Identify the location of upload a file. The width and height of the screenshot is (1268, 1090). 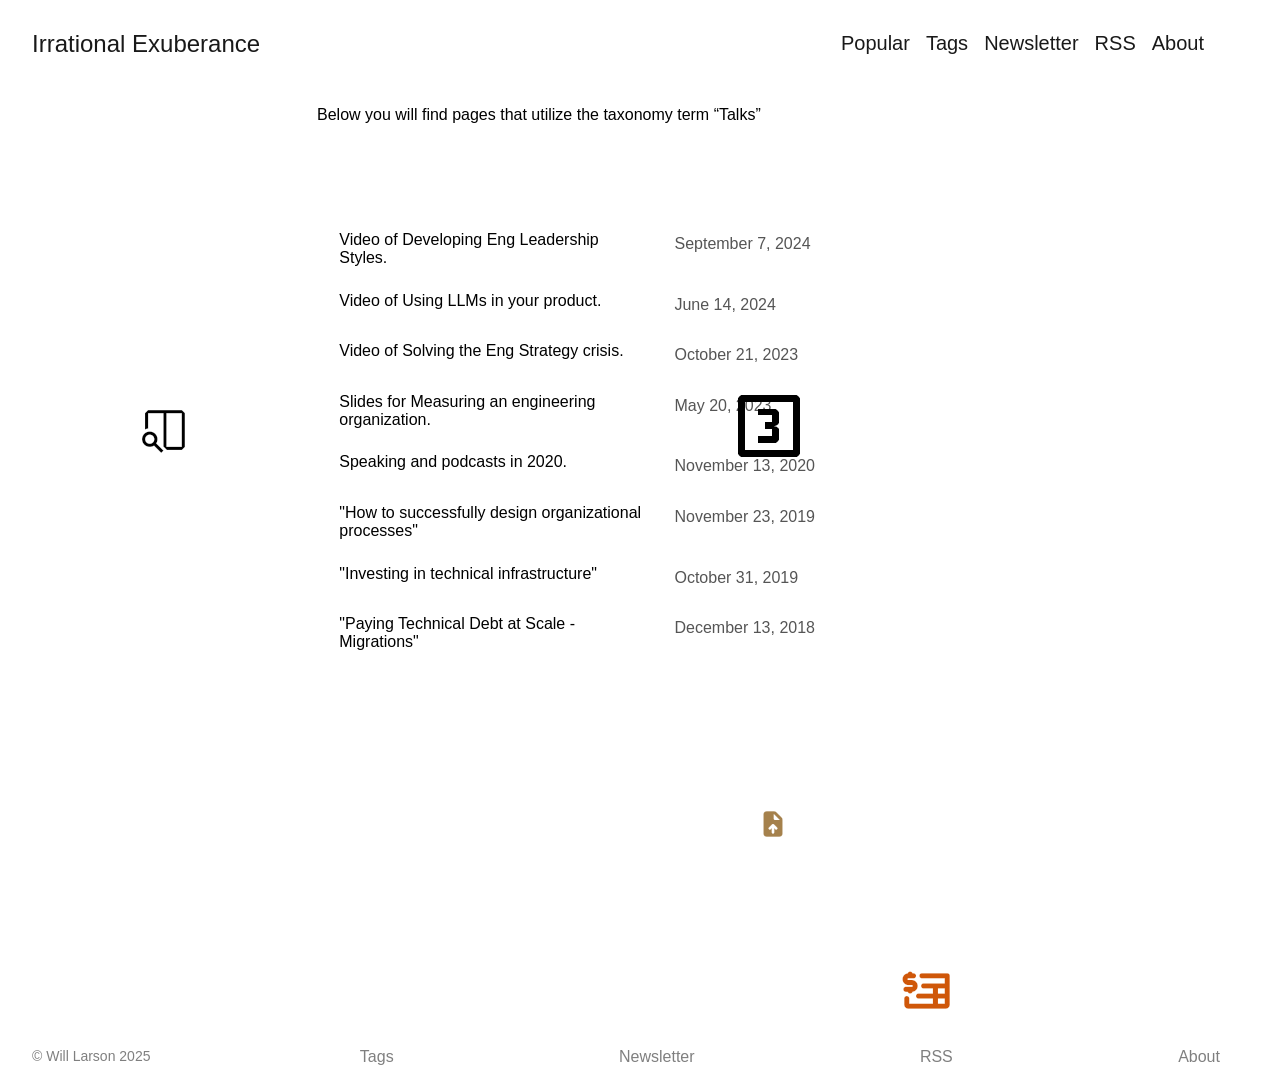
(773, 824).